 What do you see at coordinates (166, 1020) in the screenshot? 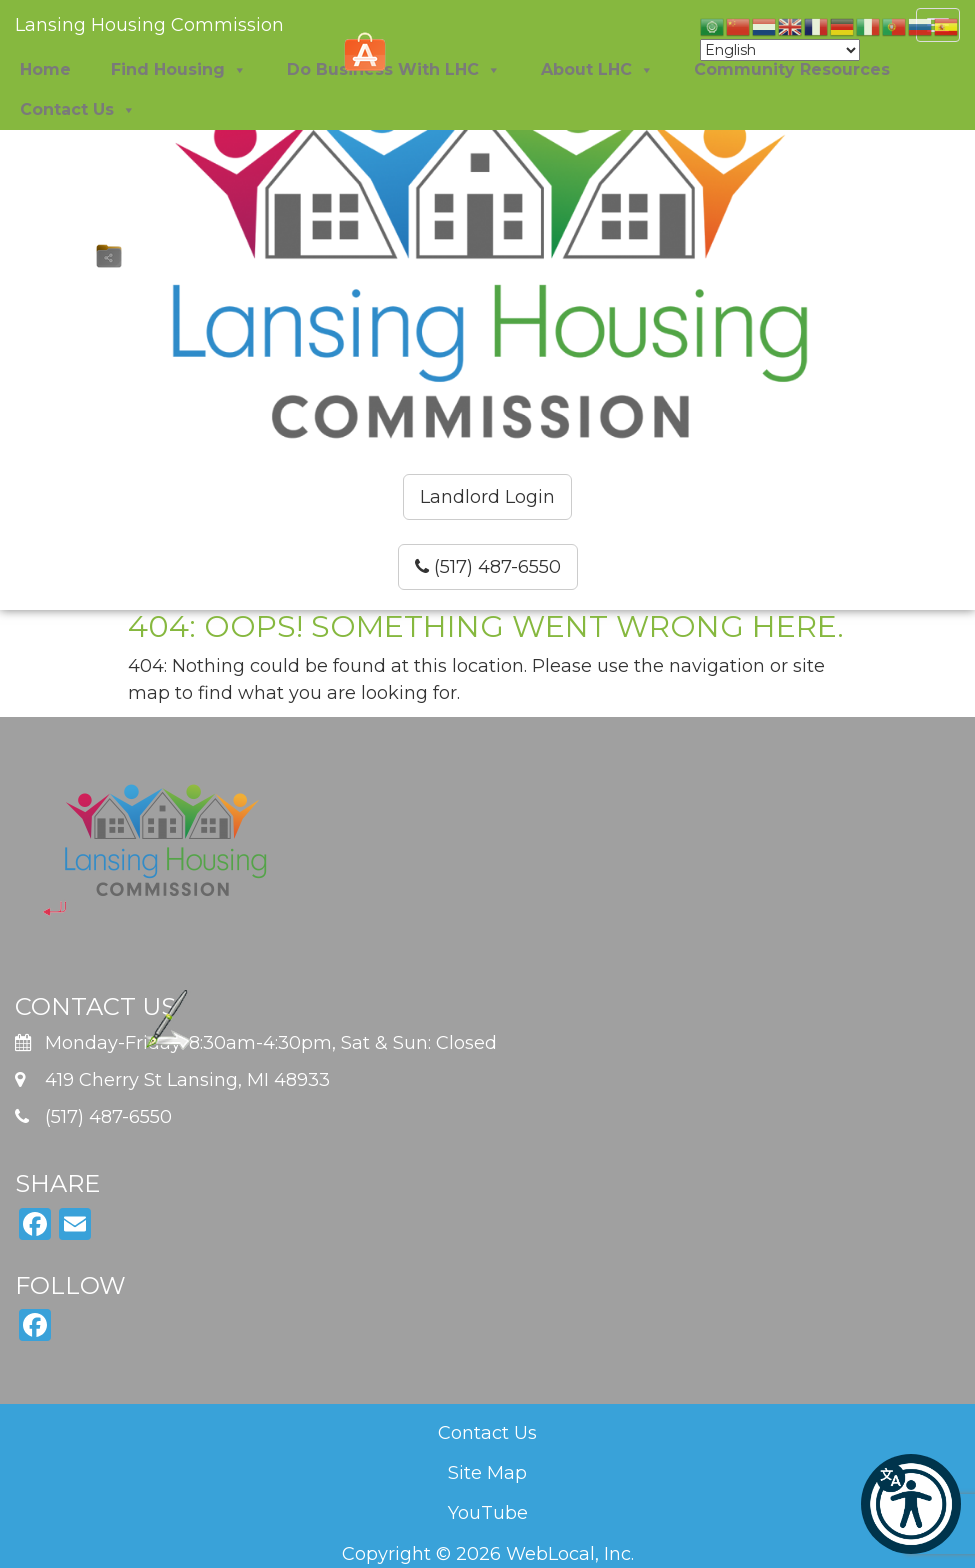
I see `set text direction to left-to-right` at bounding box center [166, 1020].